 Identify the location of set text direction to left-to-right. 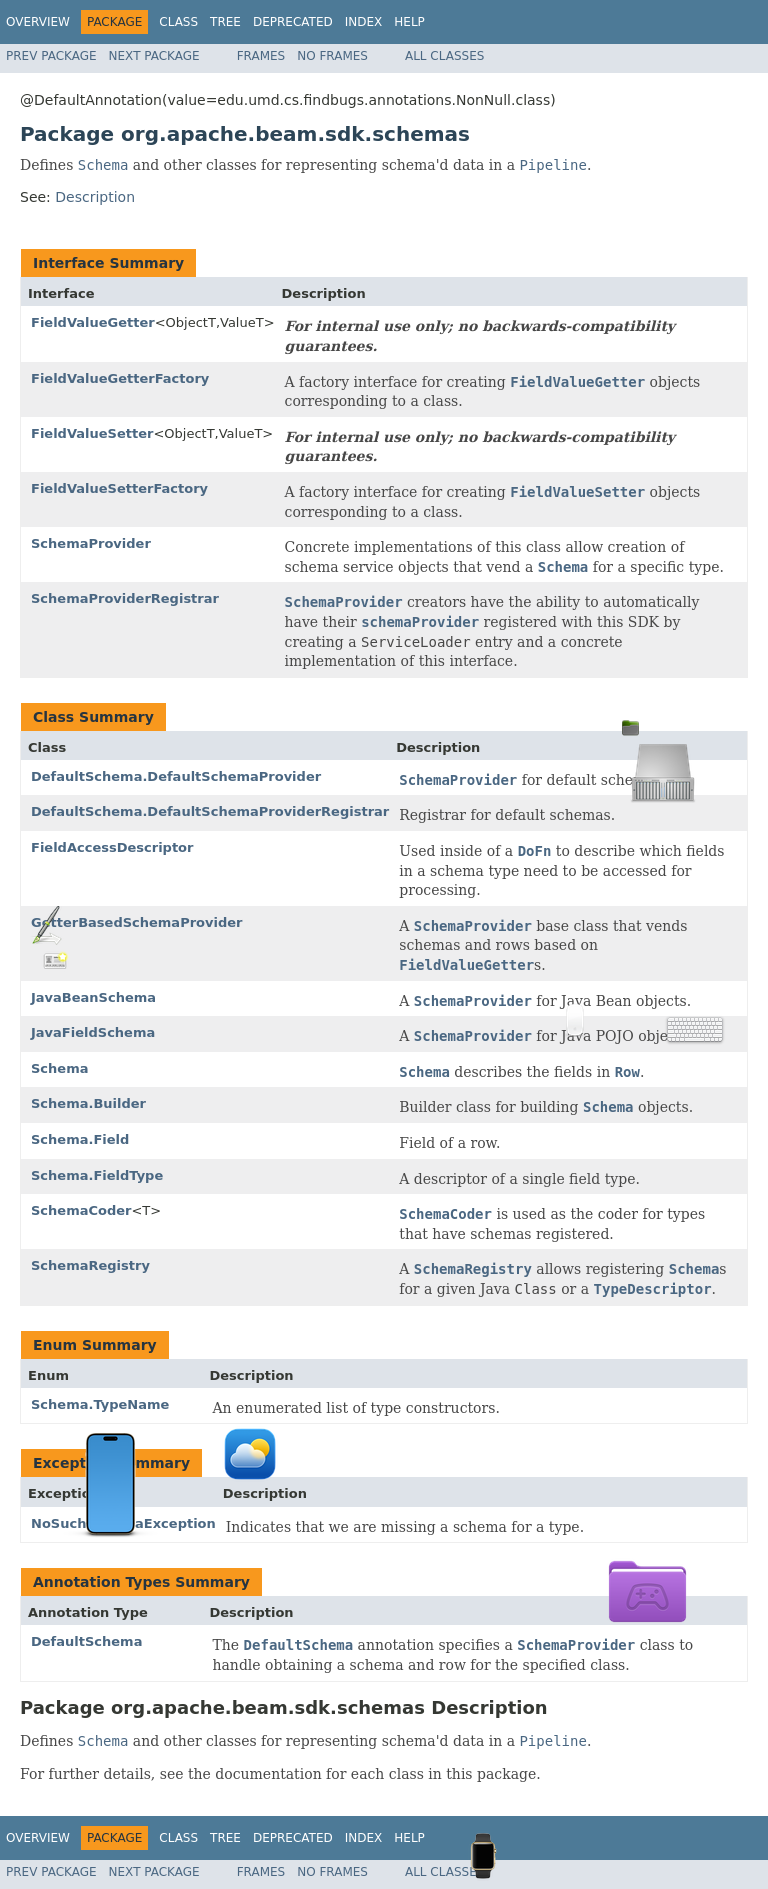
(45, 925).